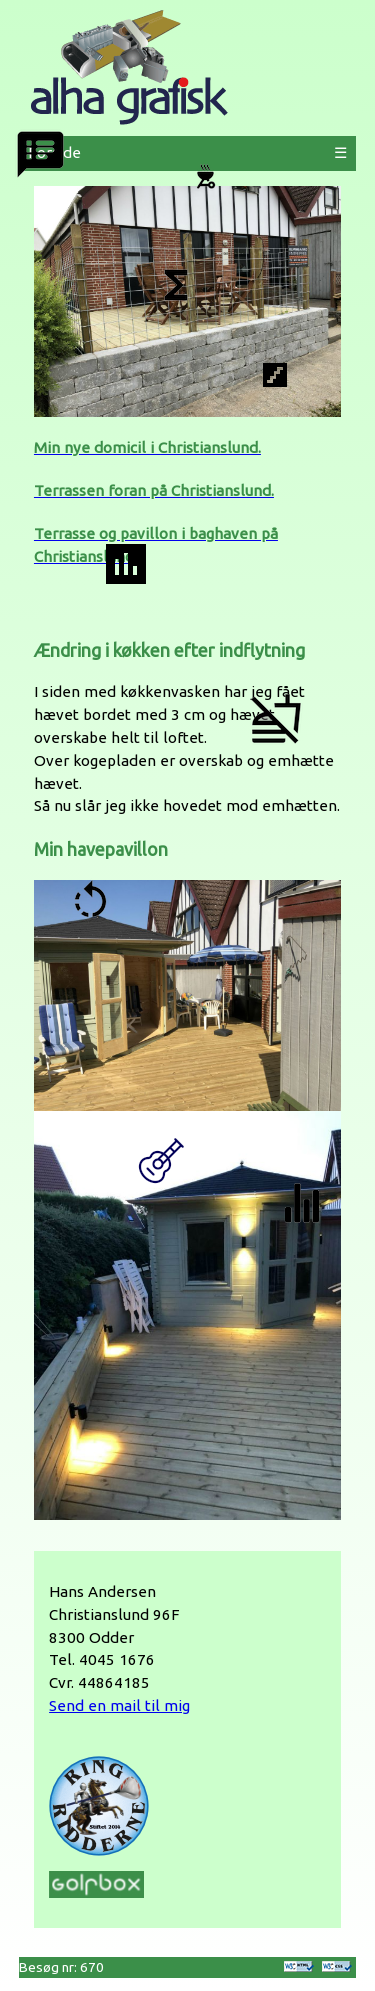 The width and height of the screenshot is (375, 1991). What do you see at coordinates (275, 375) in the screenshot?
I see `indicates stairs or stairway access` at bounding box center [275, 375].